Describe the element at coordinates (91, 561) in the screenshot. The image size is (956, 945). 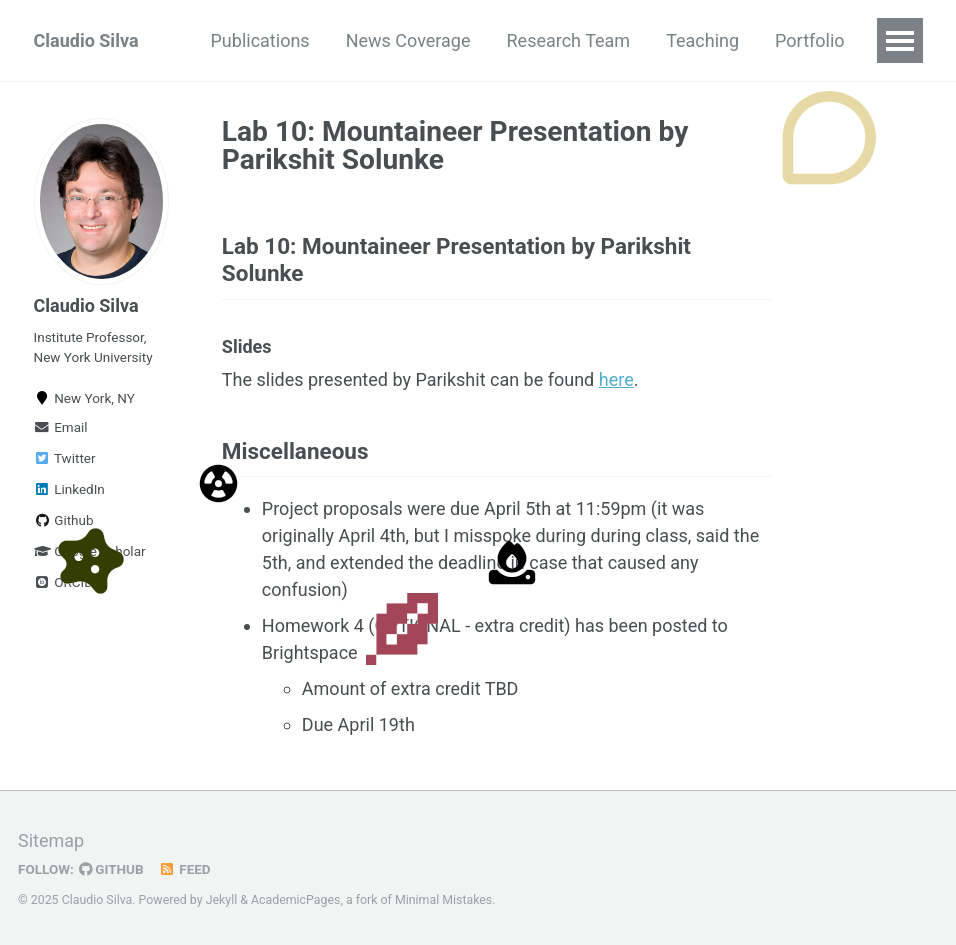
I see `indicates a disease or infection status` at that location.